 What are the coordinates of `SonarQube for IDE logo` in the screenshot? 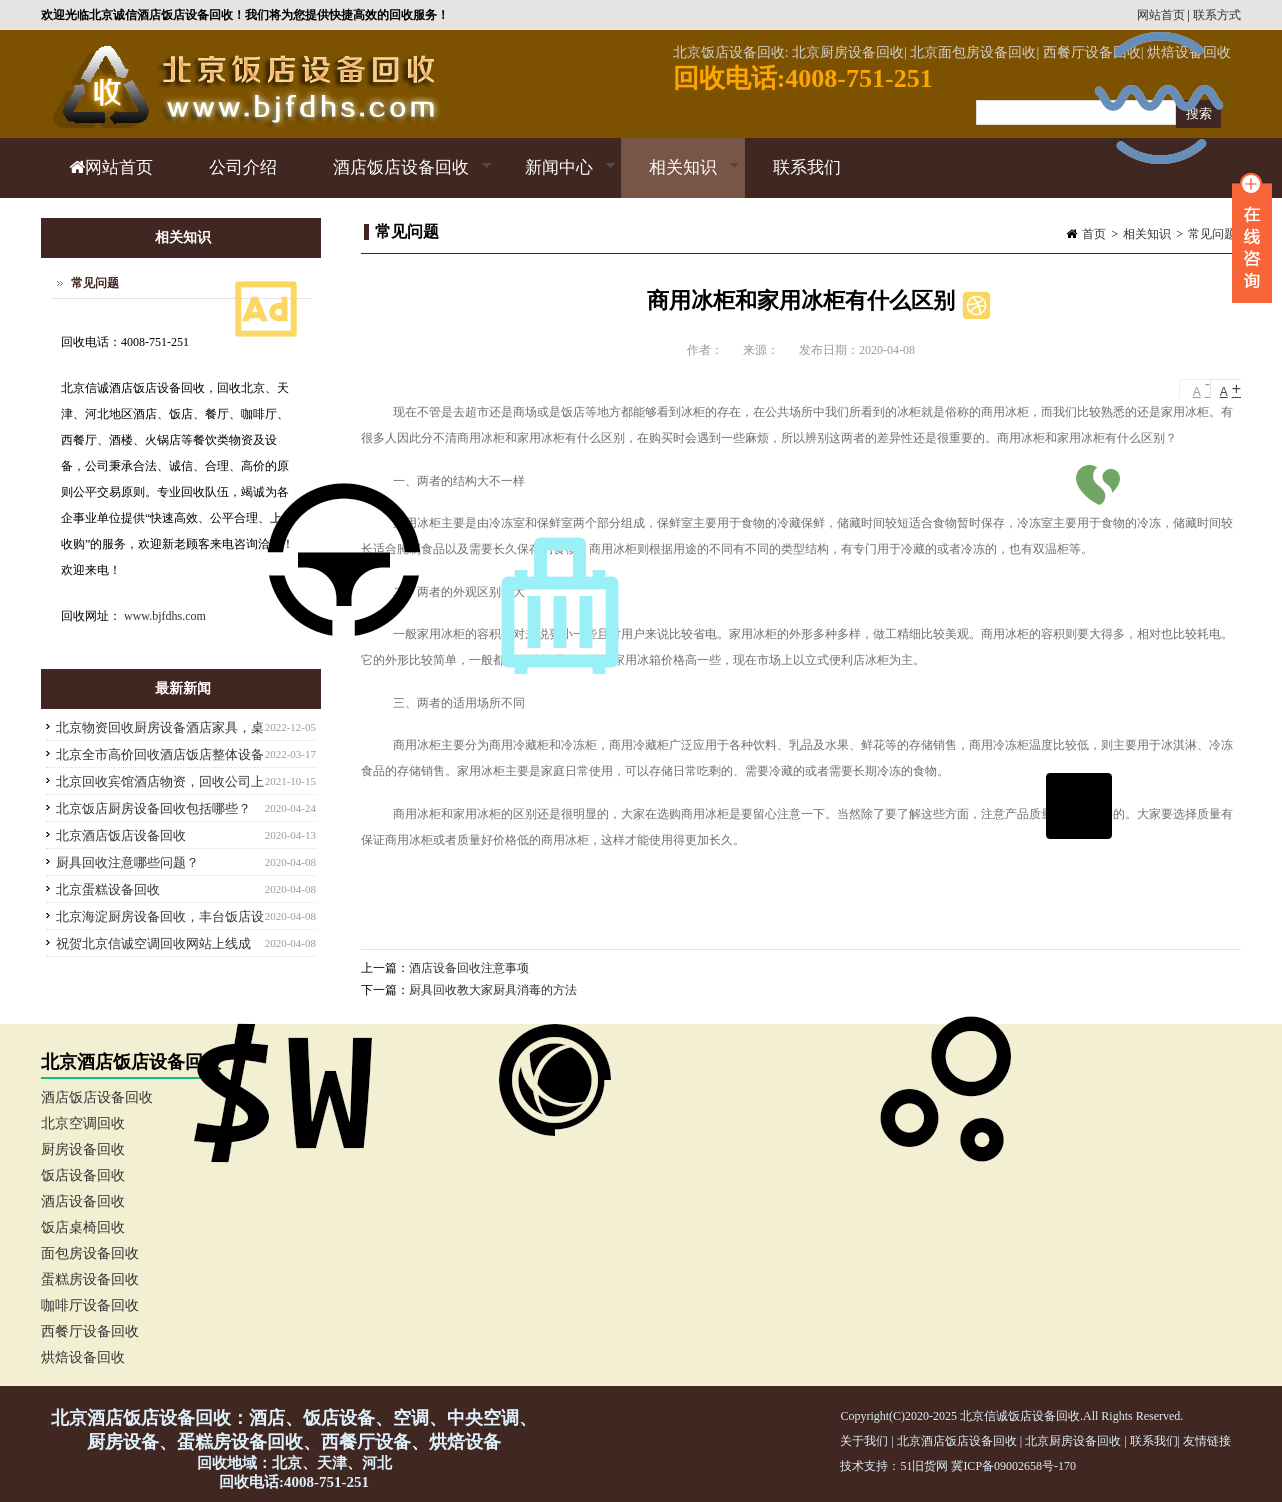 It's located at (1159, 98).